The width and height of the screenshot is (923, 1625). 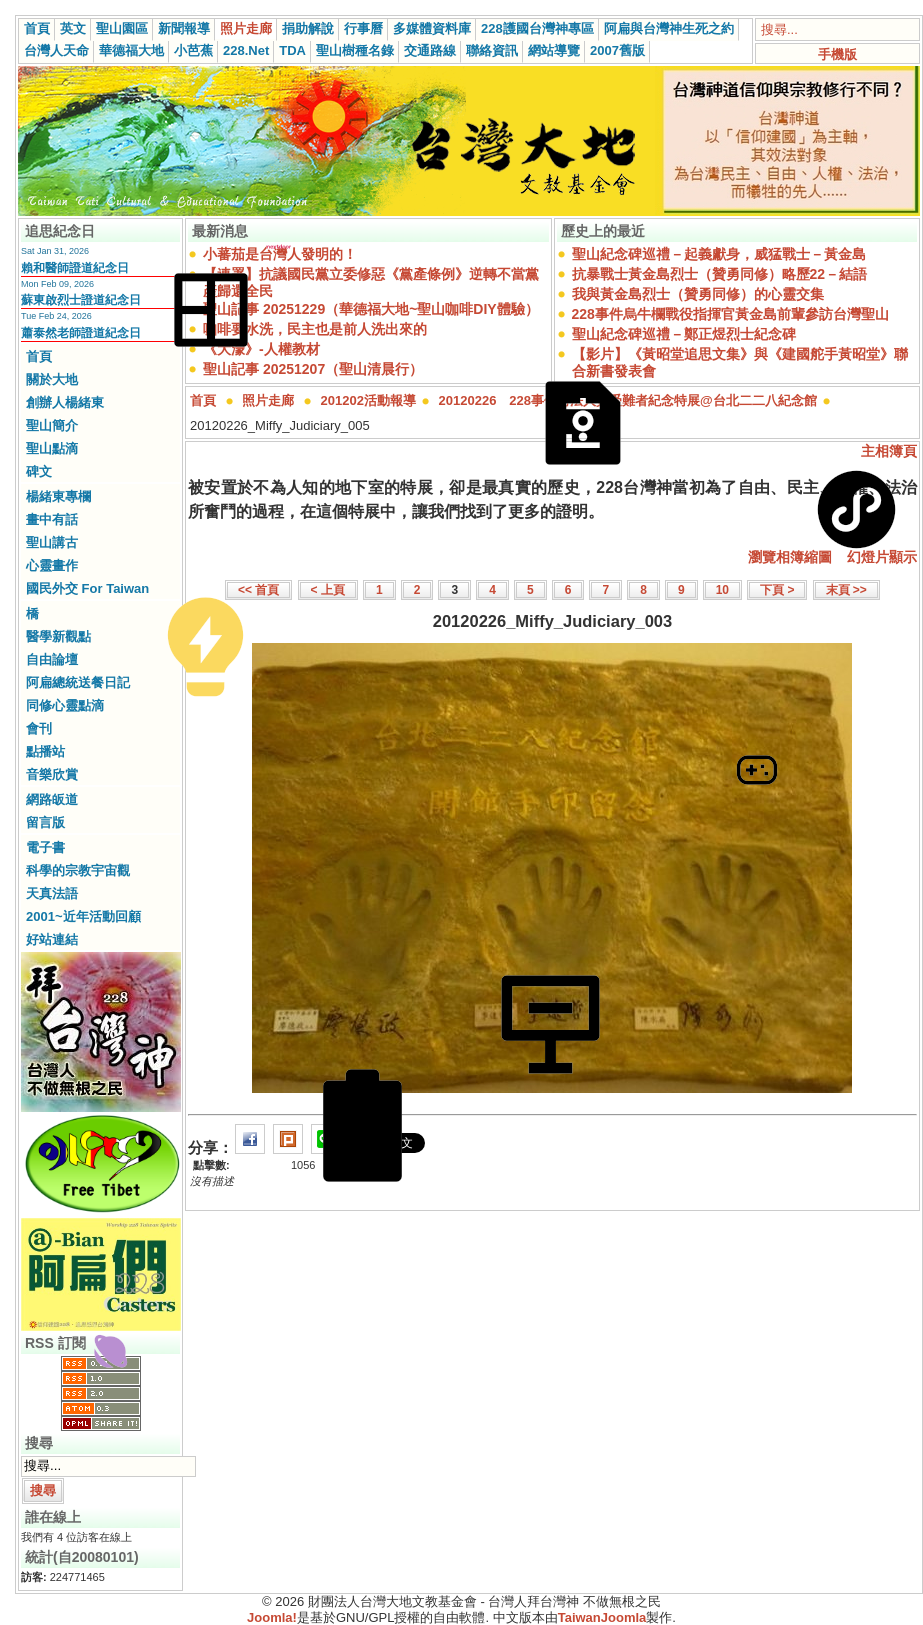 I want to click on open gaming or games section, so click(x=757, y=770).